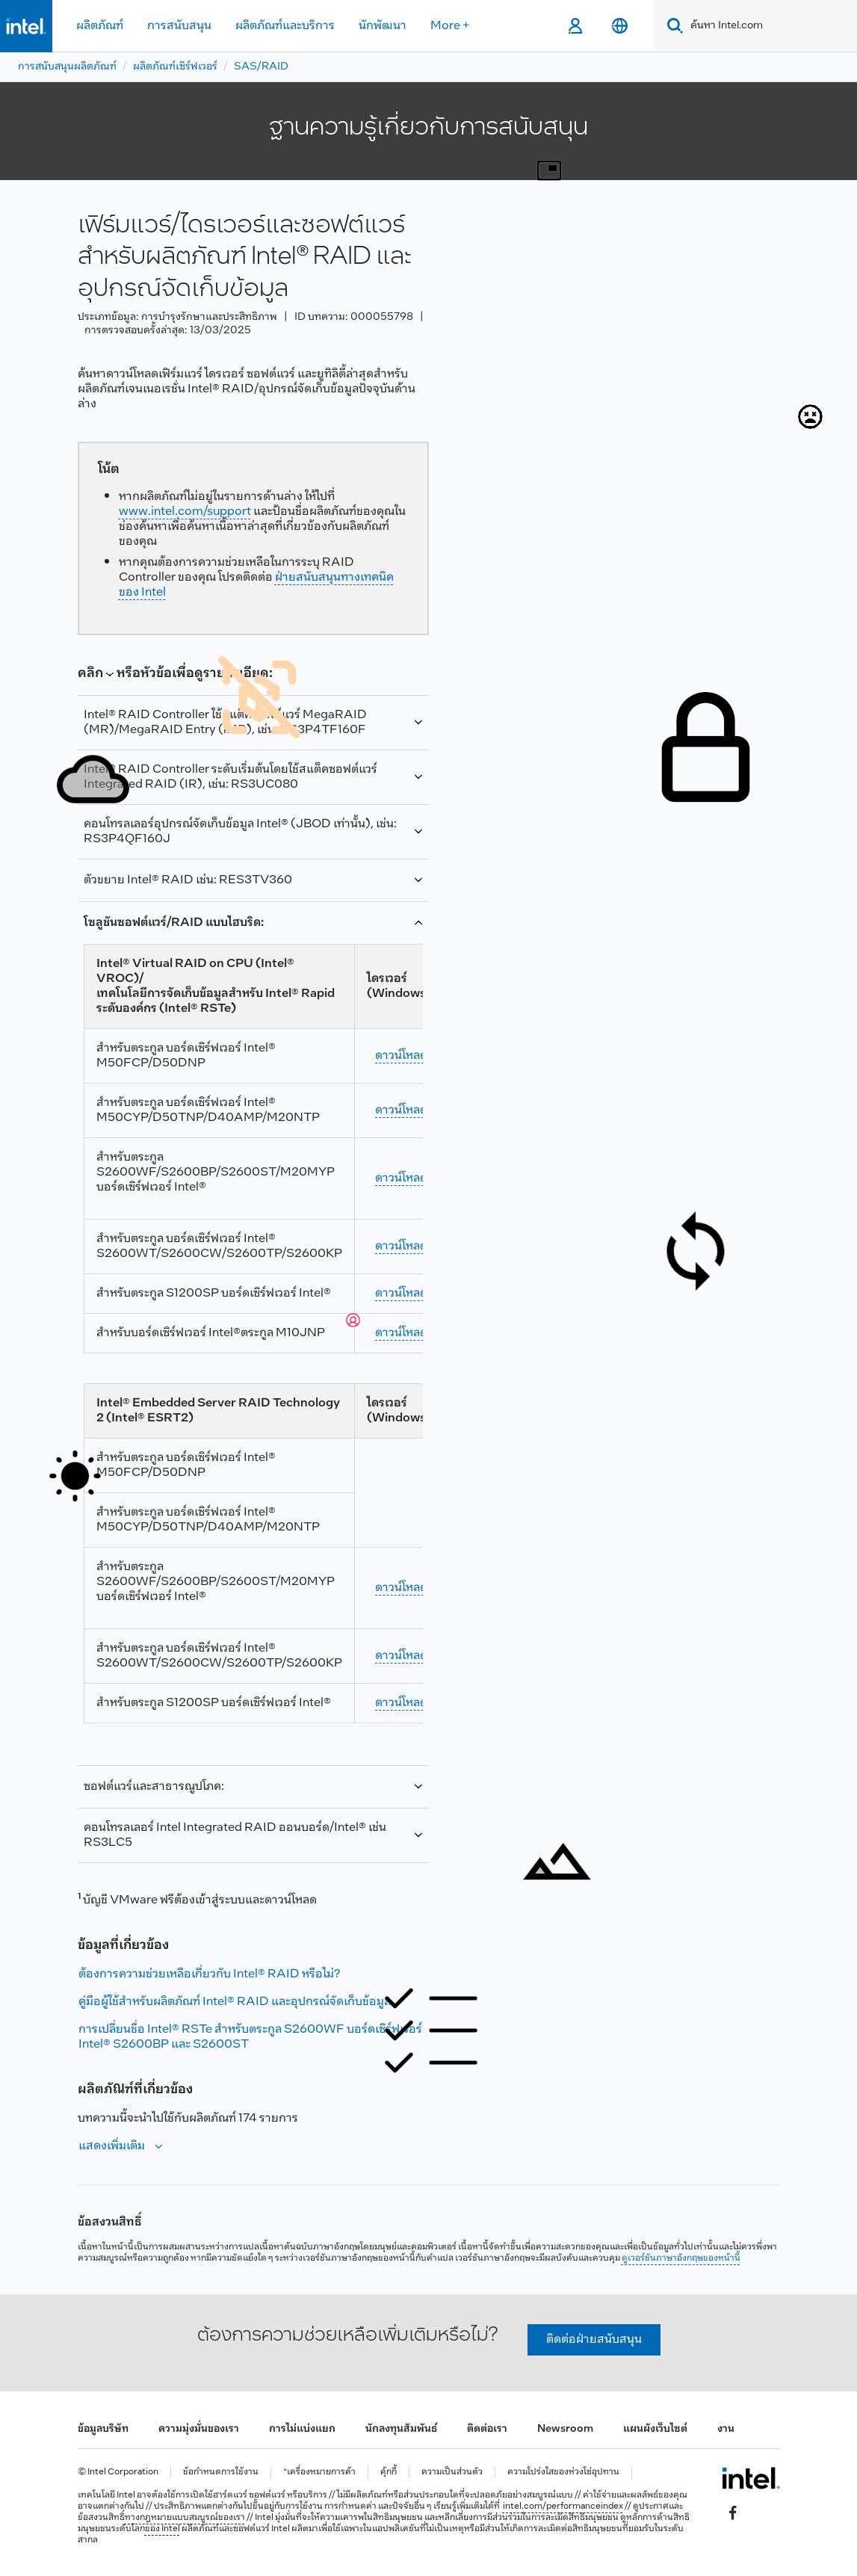 The image size is (857, 2576). I want to click on view completed tasks or checklist, so click(431, 2030).